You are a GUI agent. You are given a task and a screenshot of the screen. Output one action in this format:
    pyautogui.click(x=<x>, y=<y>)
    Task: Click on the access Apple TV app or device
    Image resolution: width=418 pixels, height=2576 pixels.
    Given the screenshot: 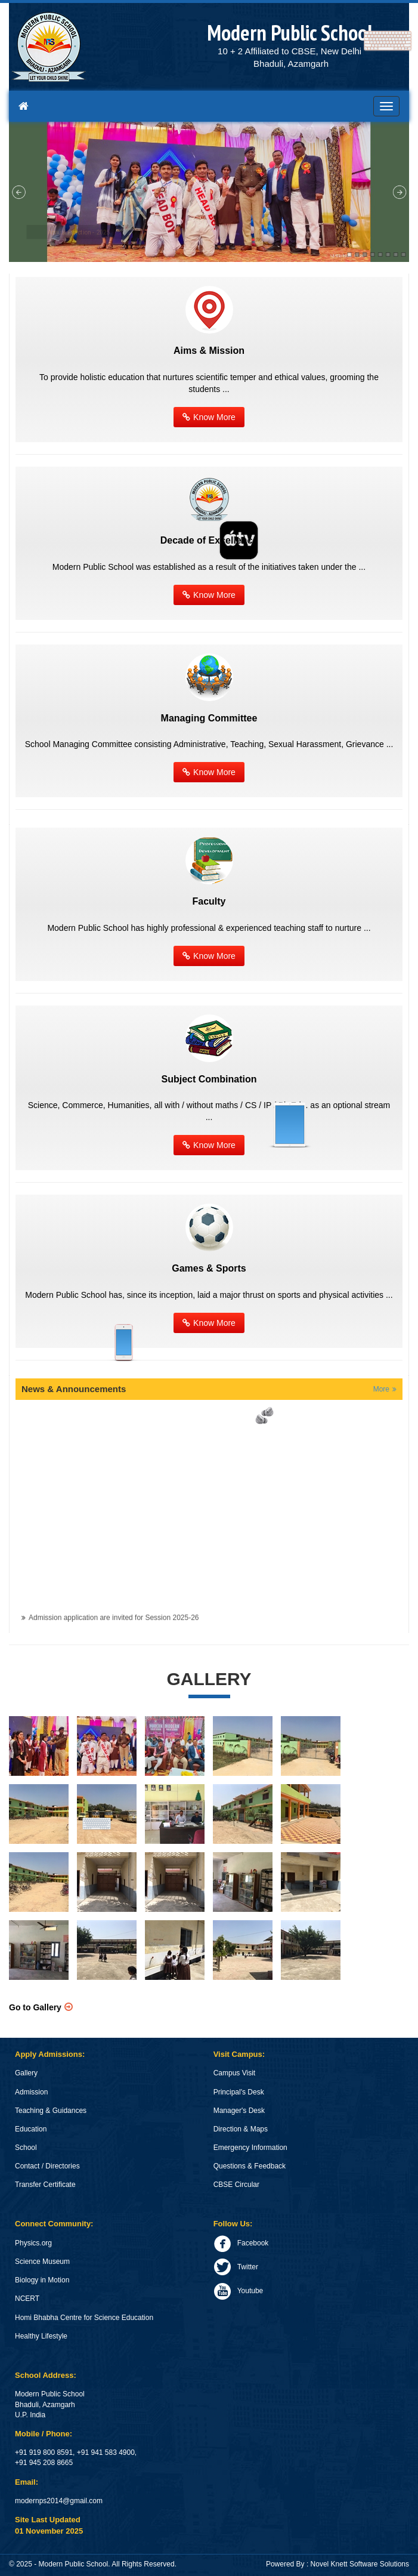 What is the action you would take?
    pyautogui.click(x=239, y=540)
    